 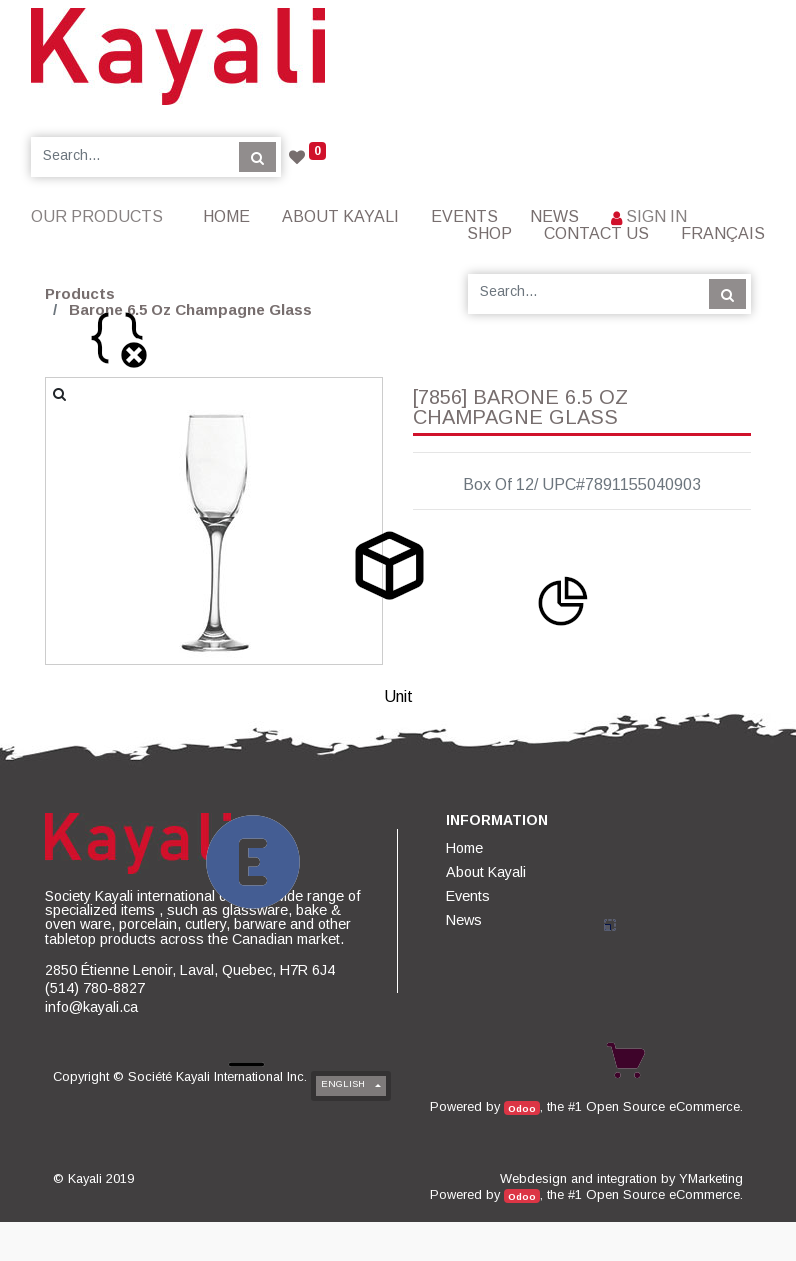 What do you see at coordinates (117, 338) in the screenshot?
I see `indicates a syntax error with mismatched brackets` at bounding box center [117, 338].